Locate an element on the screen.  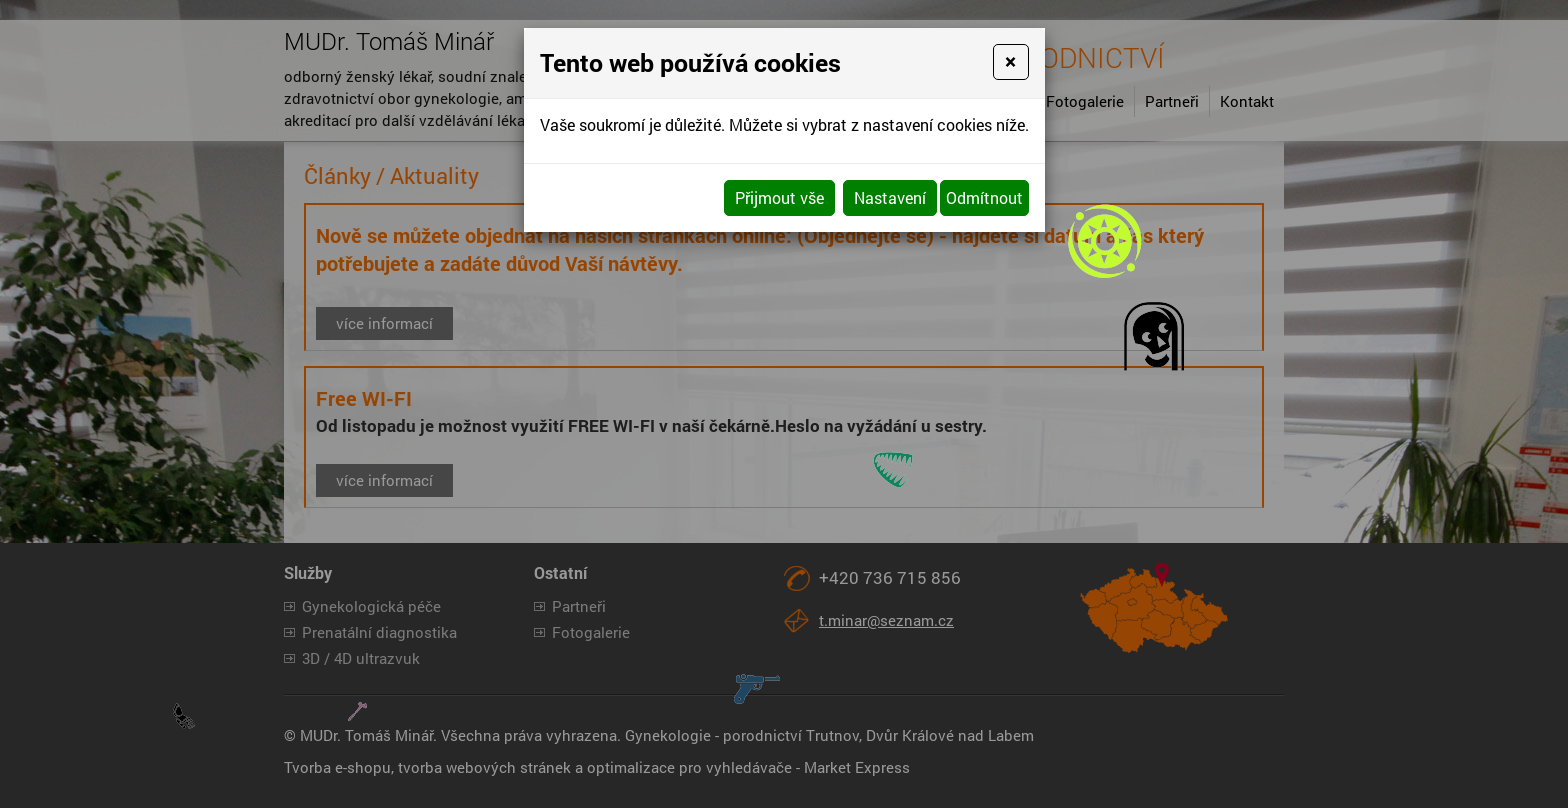
view collected specimens or curiosities is located at coordinates (1154, 336).